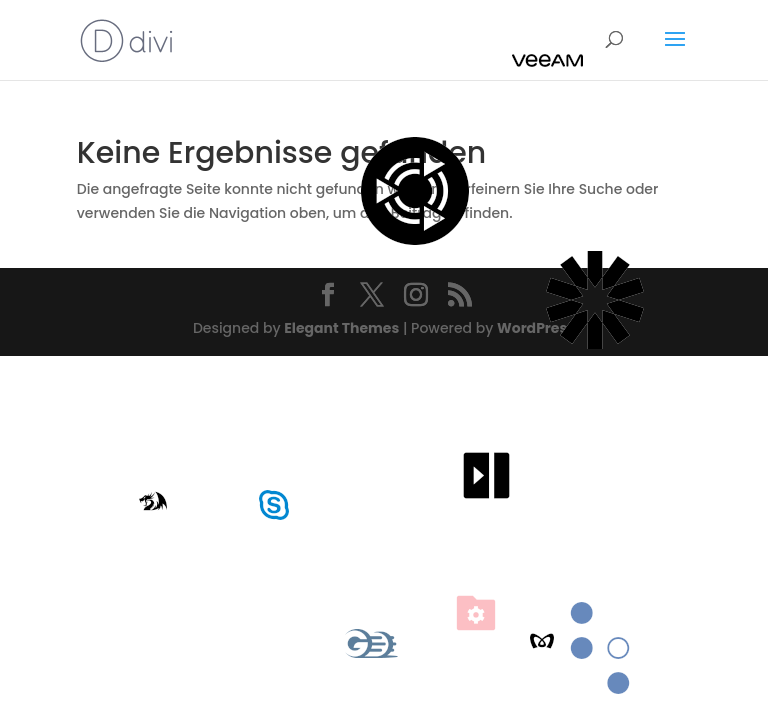 The height and width of the screenshot is (720, 768). What do you see at coordinates (415, 191) in the screenshot?
I see `ubuntu mate linux distribution logo` at bounding box center [415, 191].